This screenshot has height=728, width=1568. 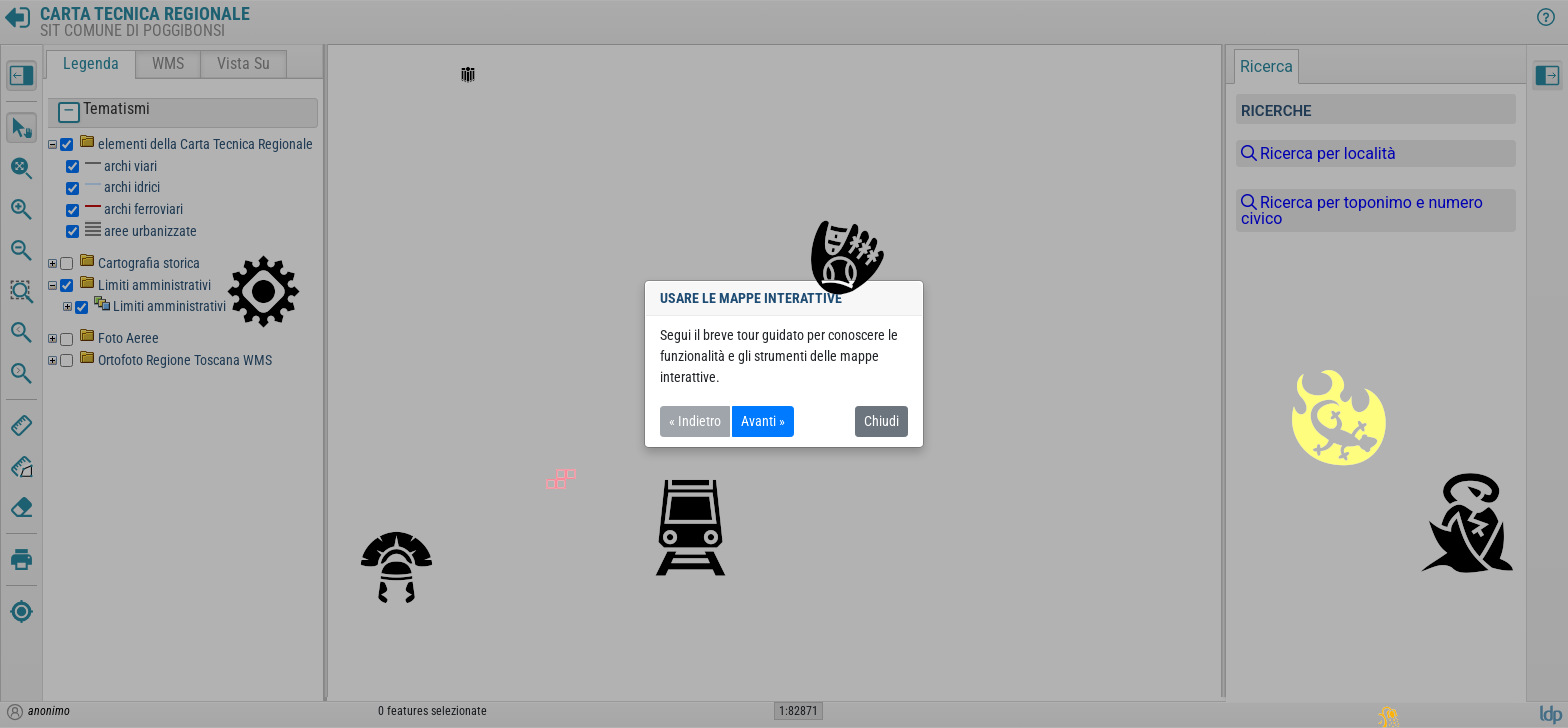 I want to click on access game settings or configuration options, so click(x=263, y=291).